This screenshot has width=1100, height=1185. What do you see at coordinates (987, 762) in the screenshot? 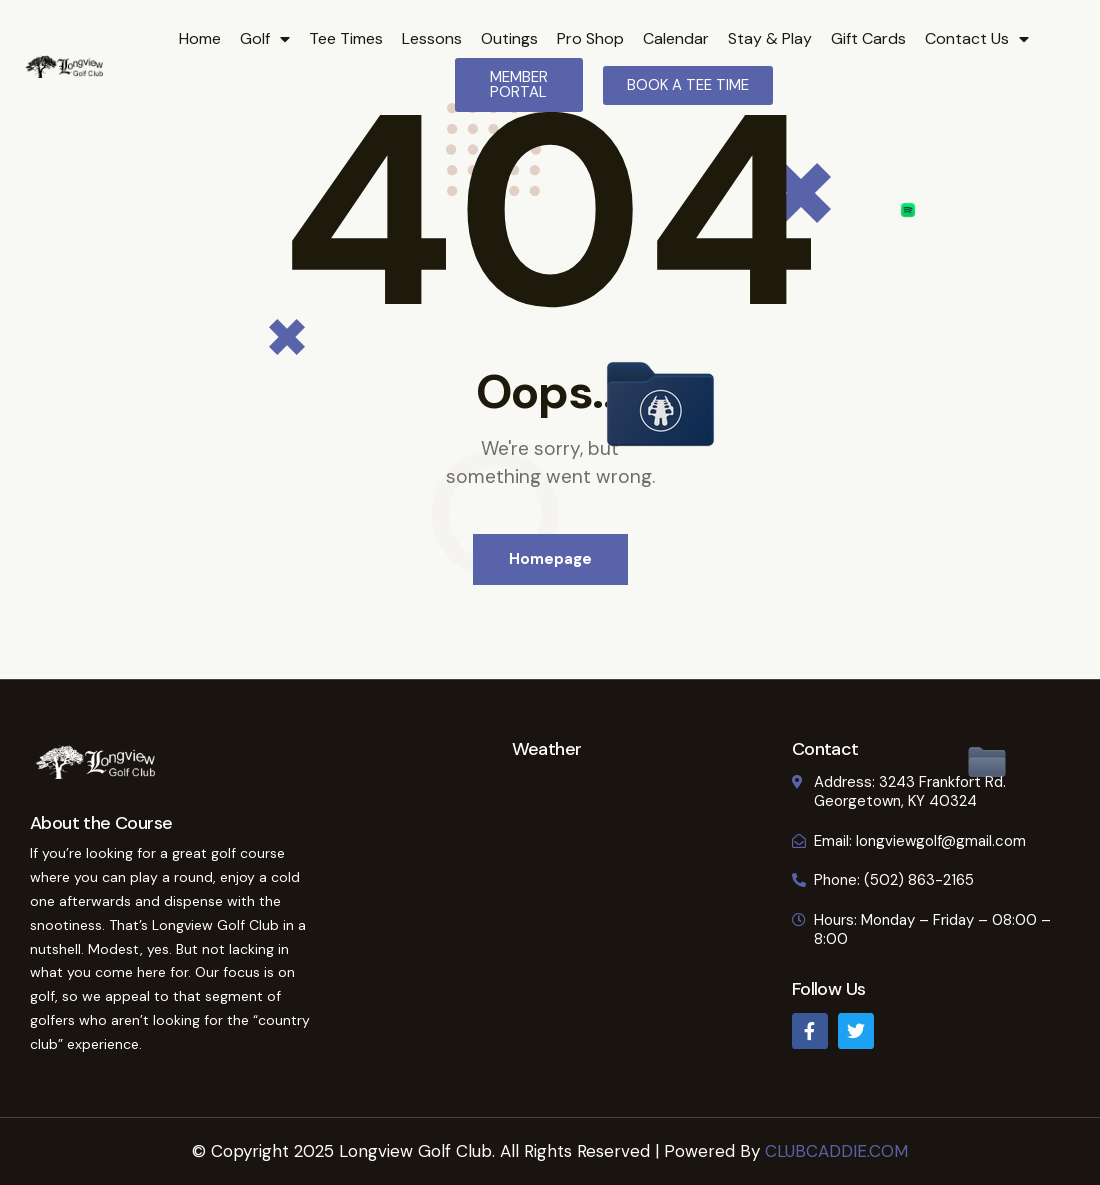
I see `open folder containing files or documents` at bounding box center [987, 762].